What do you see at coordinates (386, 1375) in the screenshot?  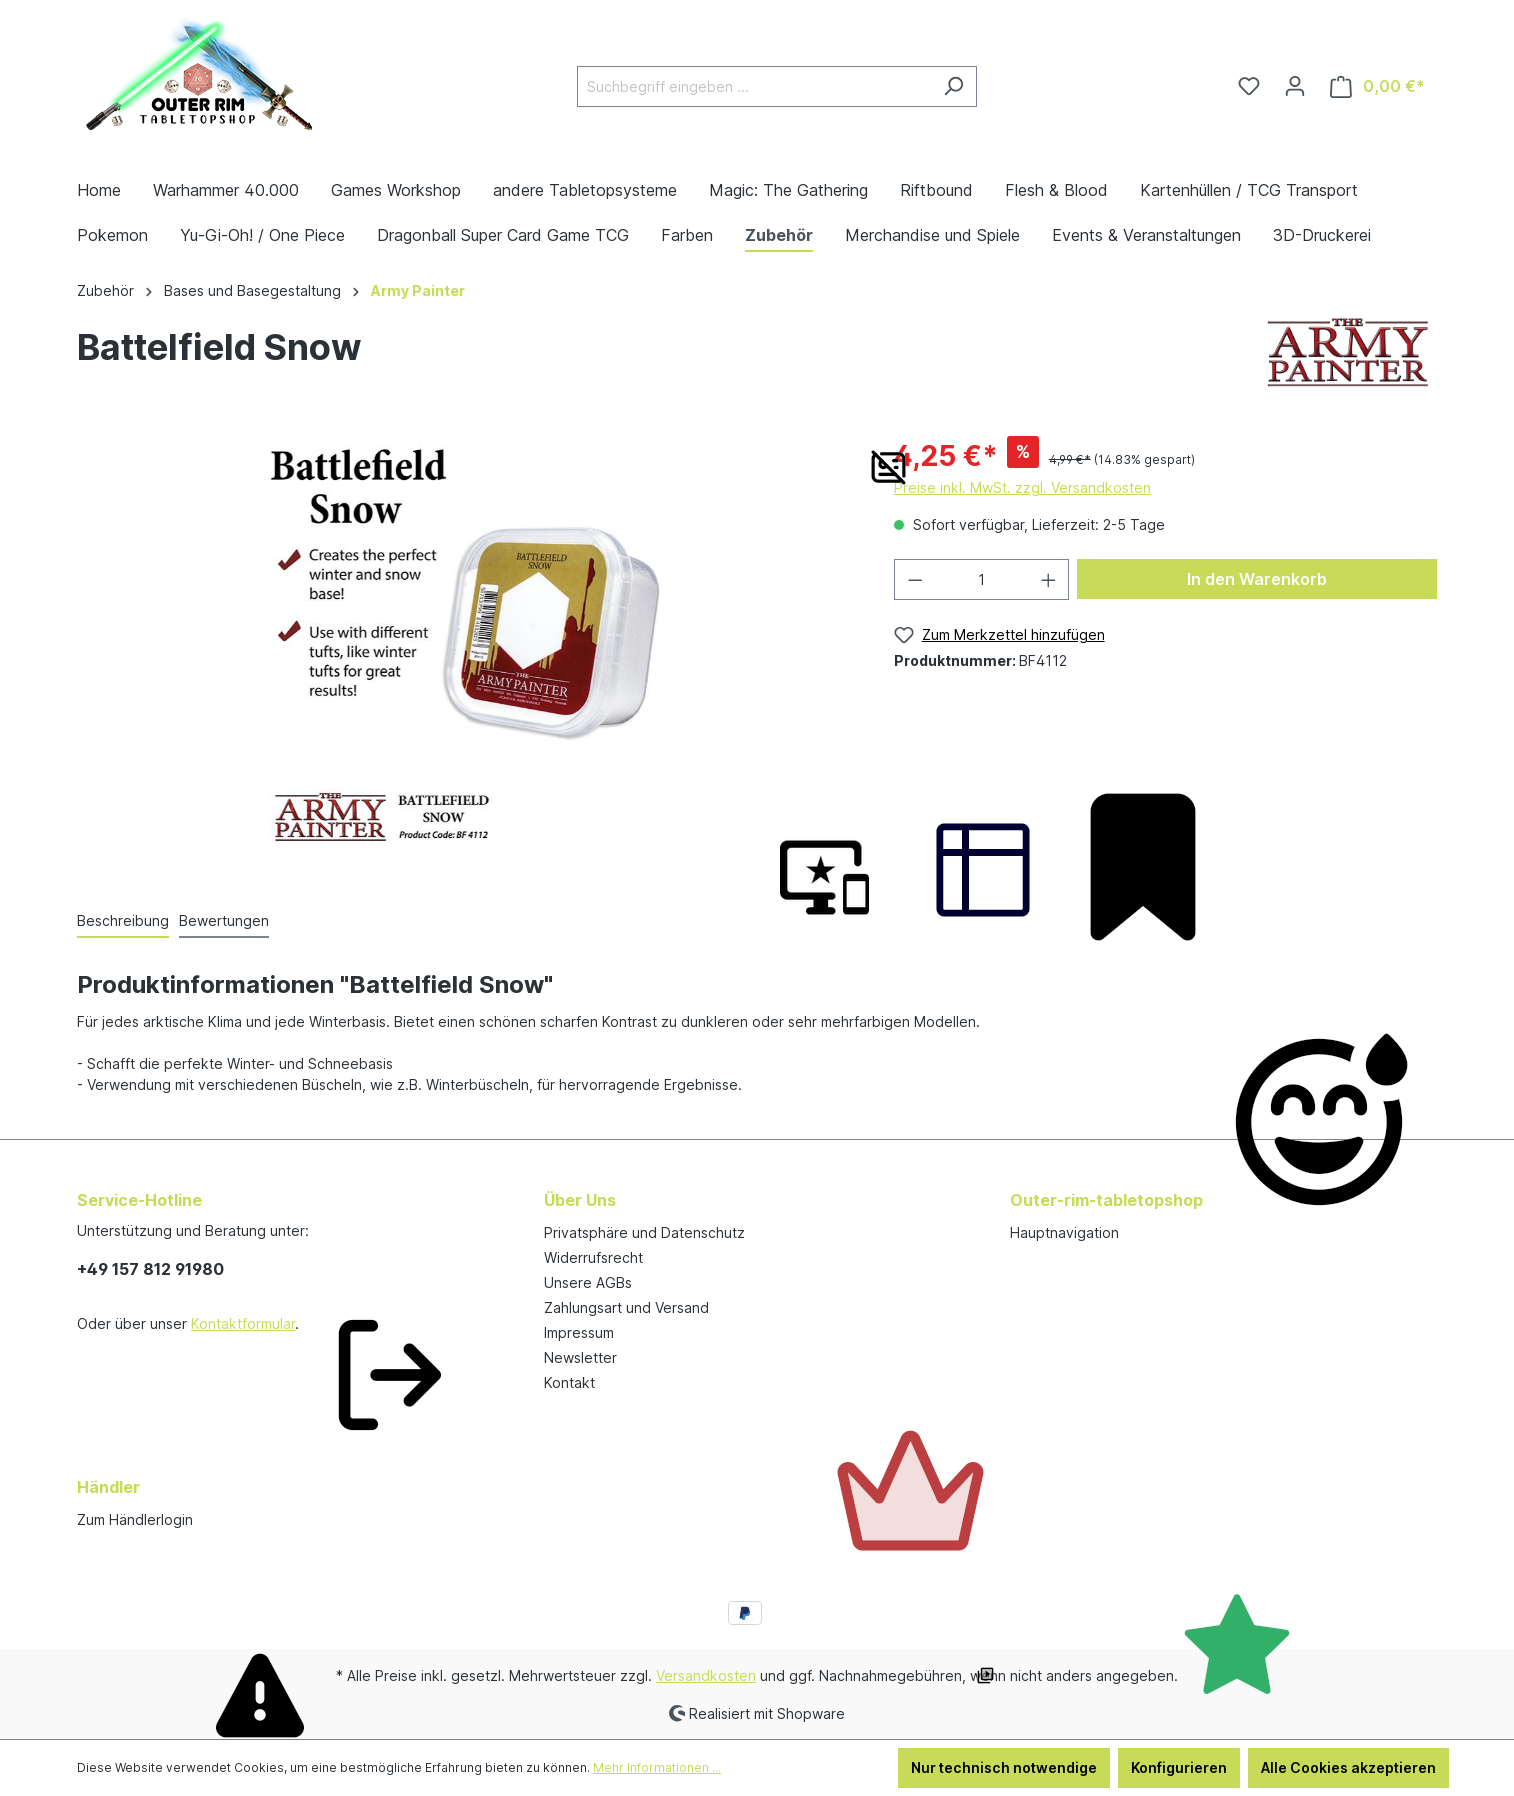 I see `sign out of your account` at bounding box center [386, 1375].